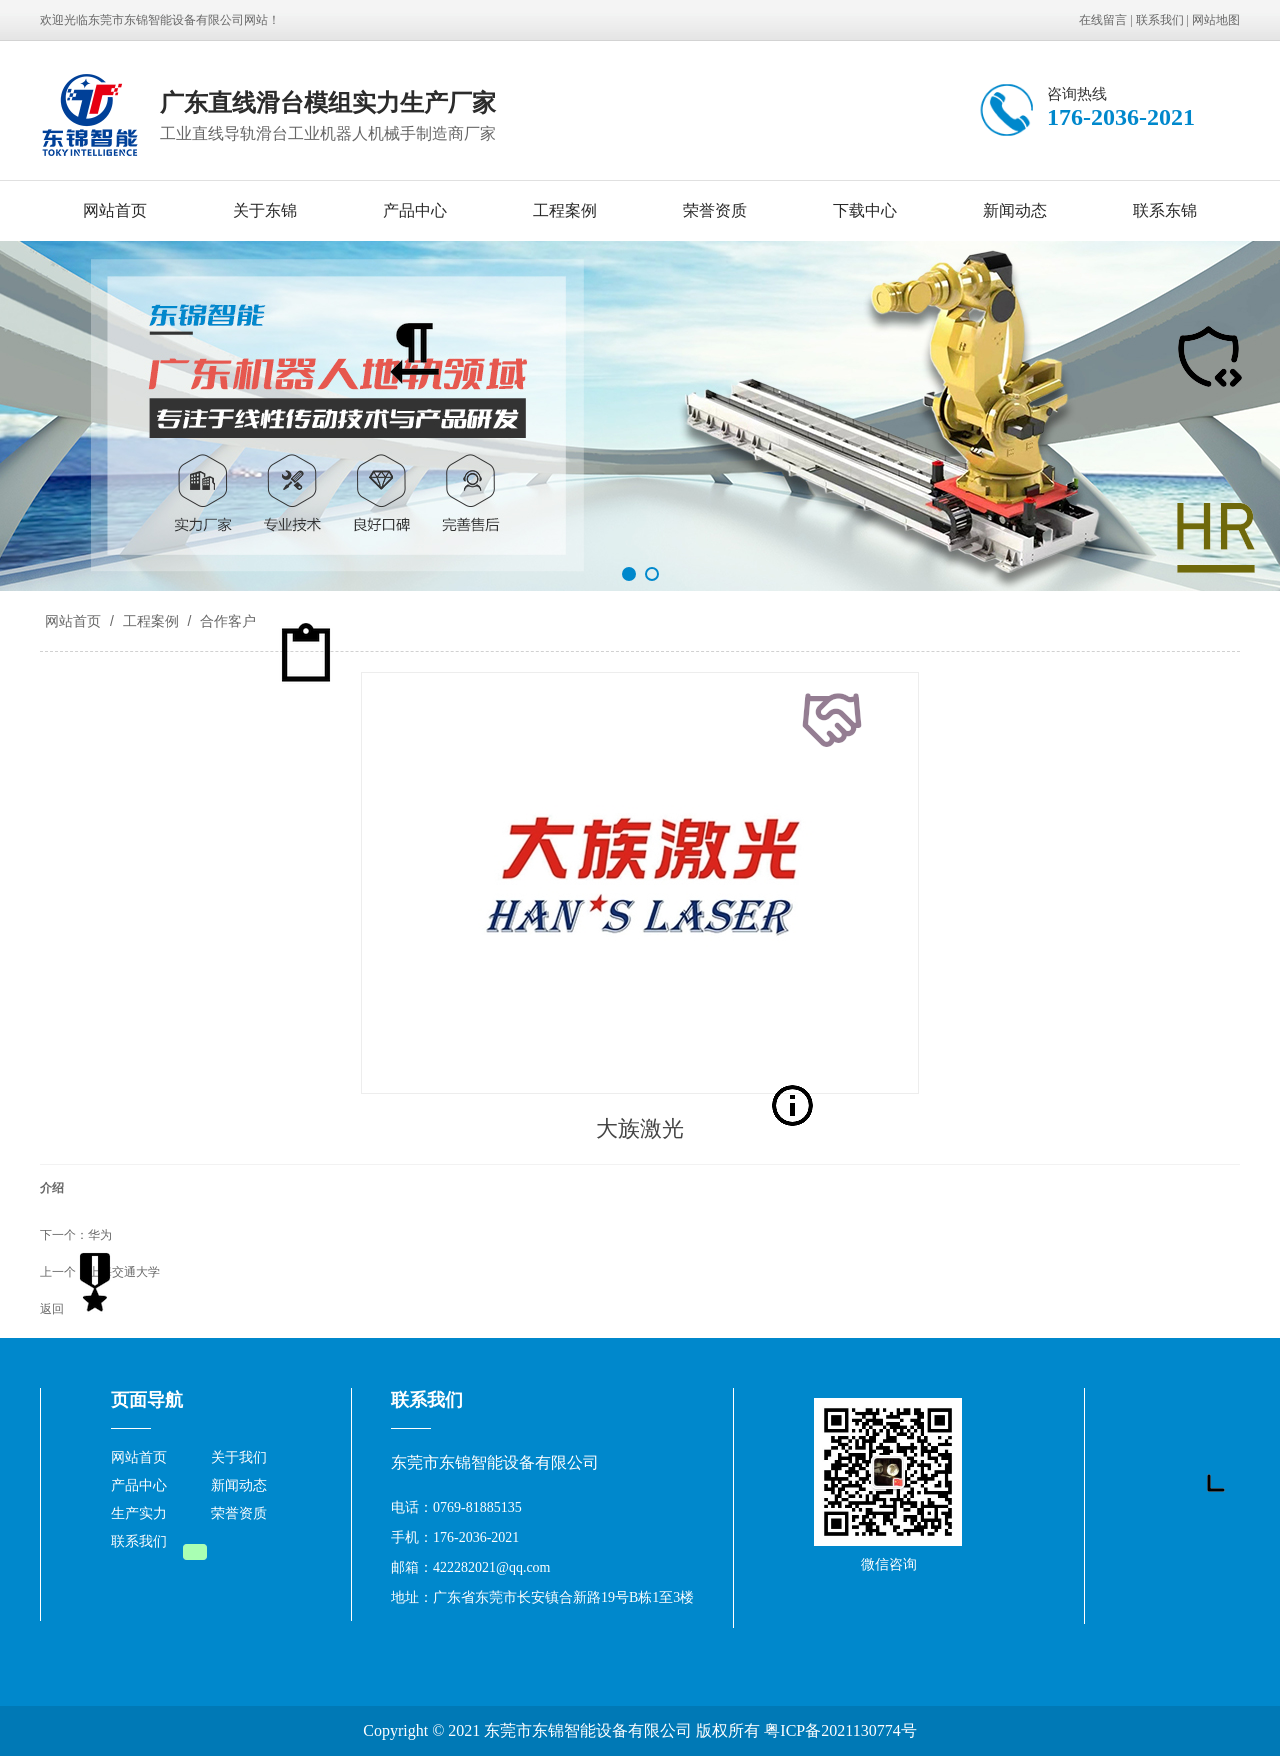 The width and height of the screenshot is (1280, 1756). What do you see at coordinates (95, 1283) in the screenshot?
I see `view achievements or awards` at bounding box center [95, 1283].